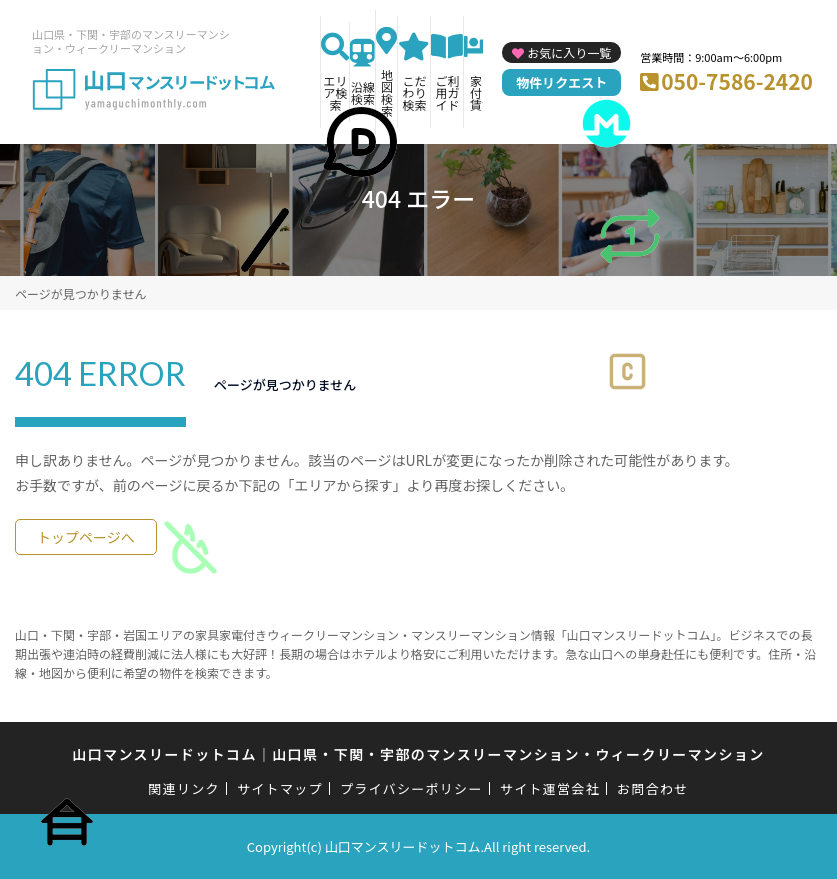  I want to click on indicates a "C" grade or rating, so click(627, 371).